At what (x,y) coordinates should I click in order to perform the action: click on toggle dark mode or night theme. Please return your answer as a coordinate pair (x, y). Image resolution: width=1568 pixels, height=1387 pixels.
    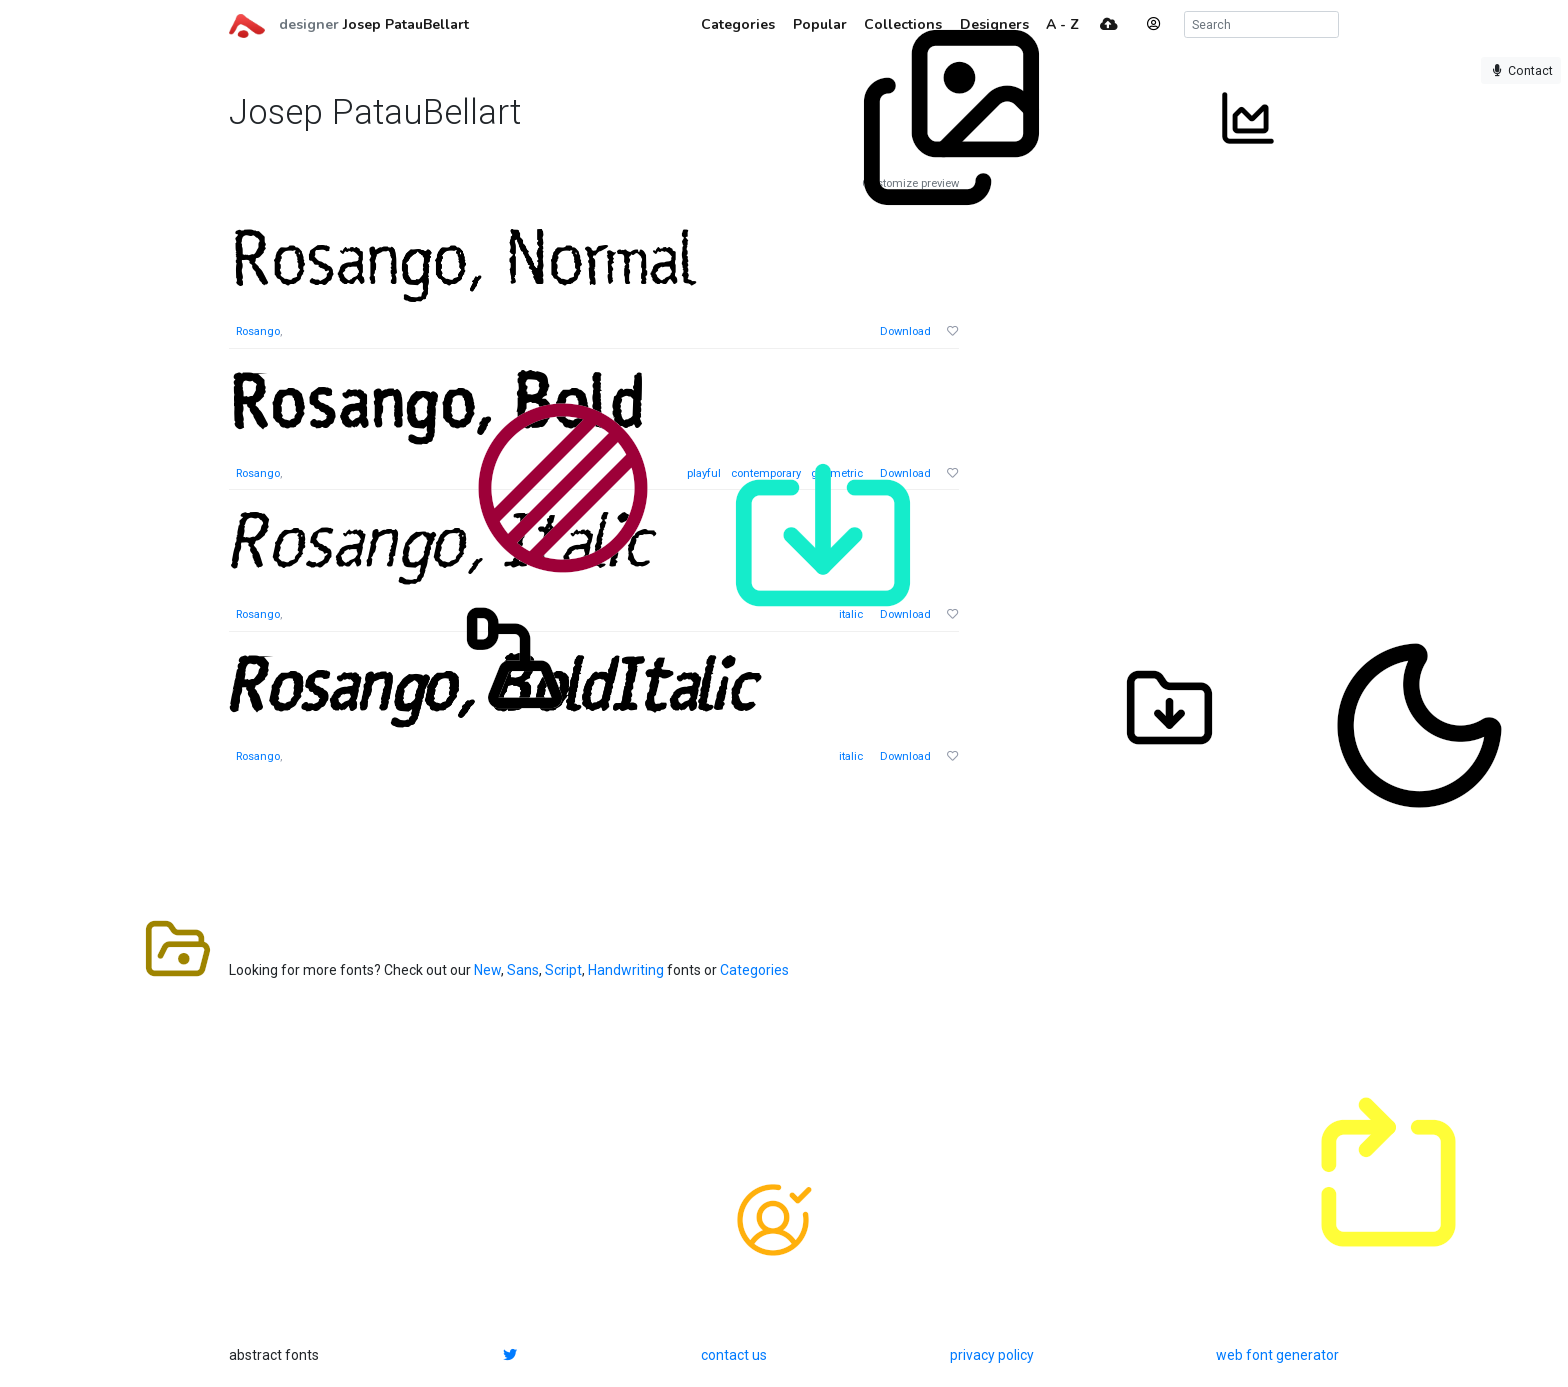
    Looking at the image, I should click on (1419, 725).